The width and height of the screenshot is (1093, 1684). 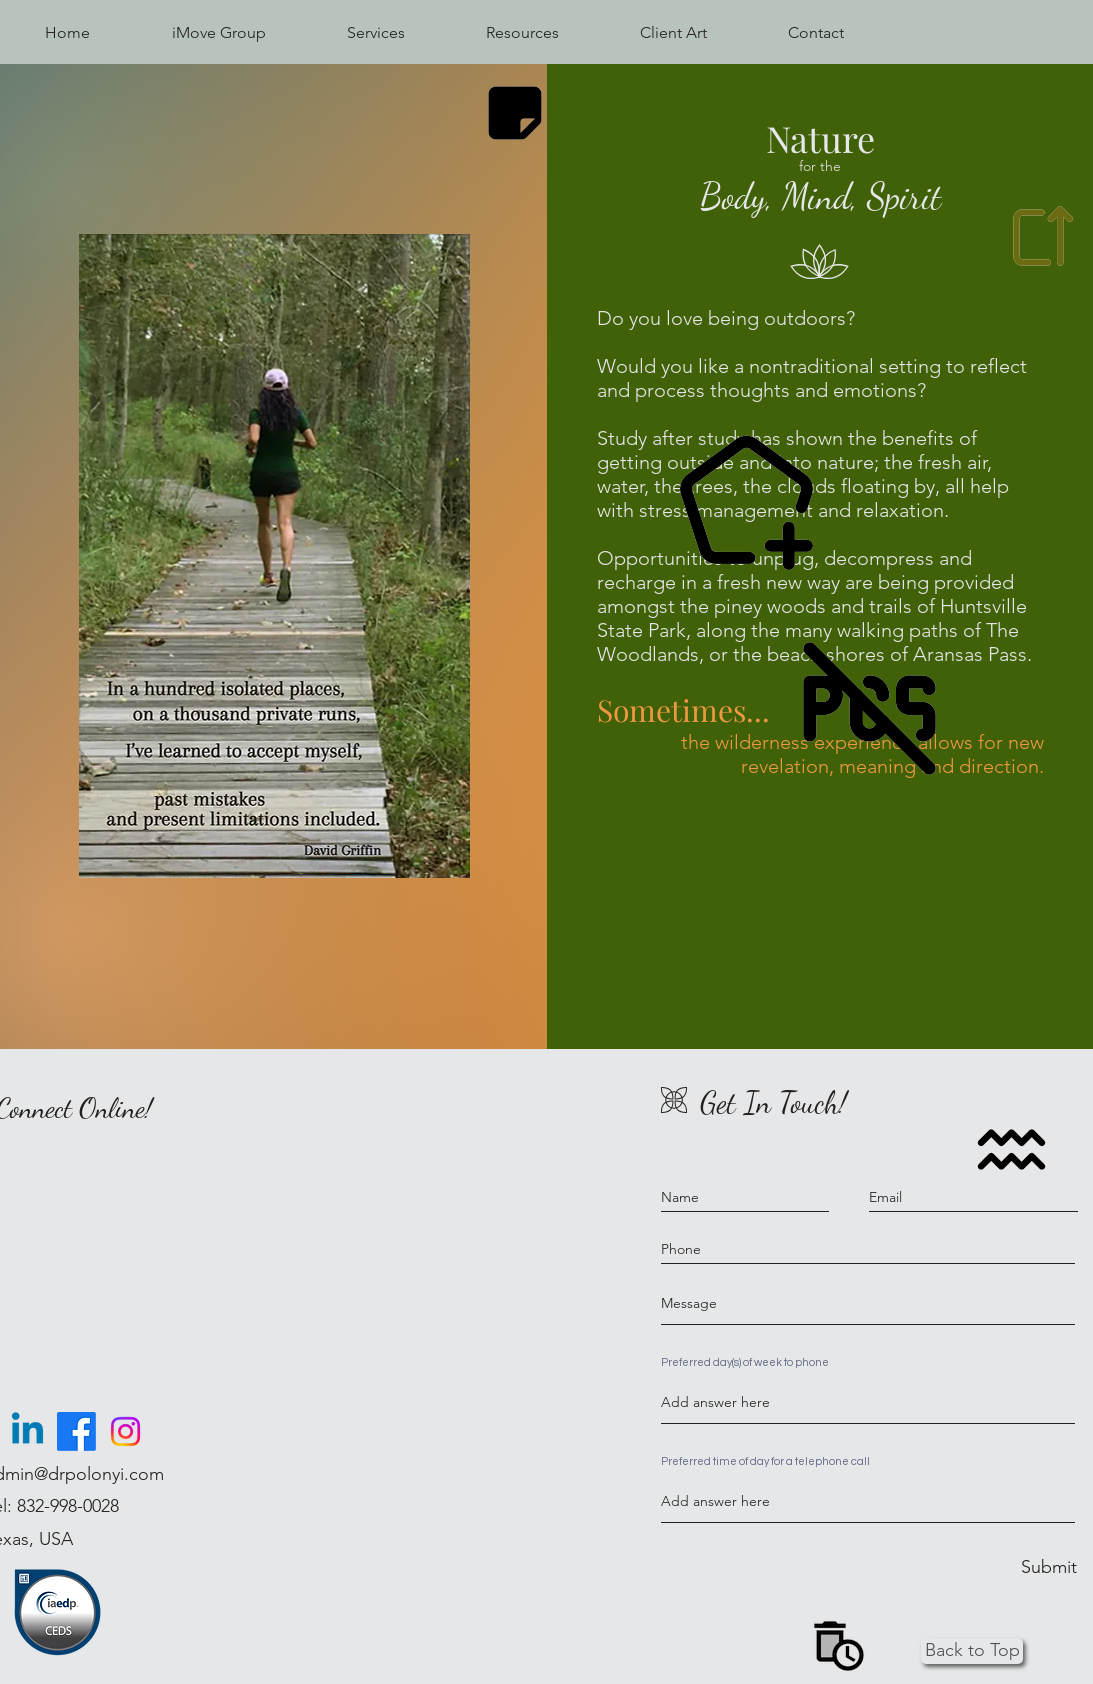 I want to click on http post request disabled or unavailable, so click(x=869, y=708).